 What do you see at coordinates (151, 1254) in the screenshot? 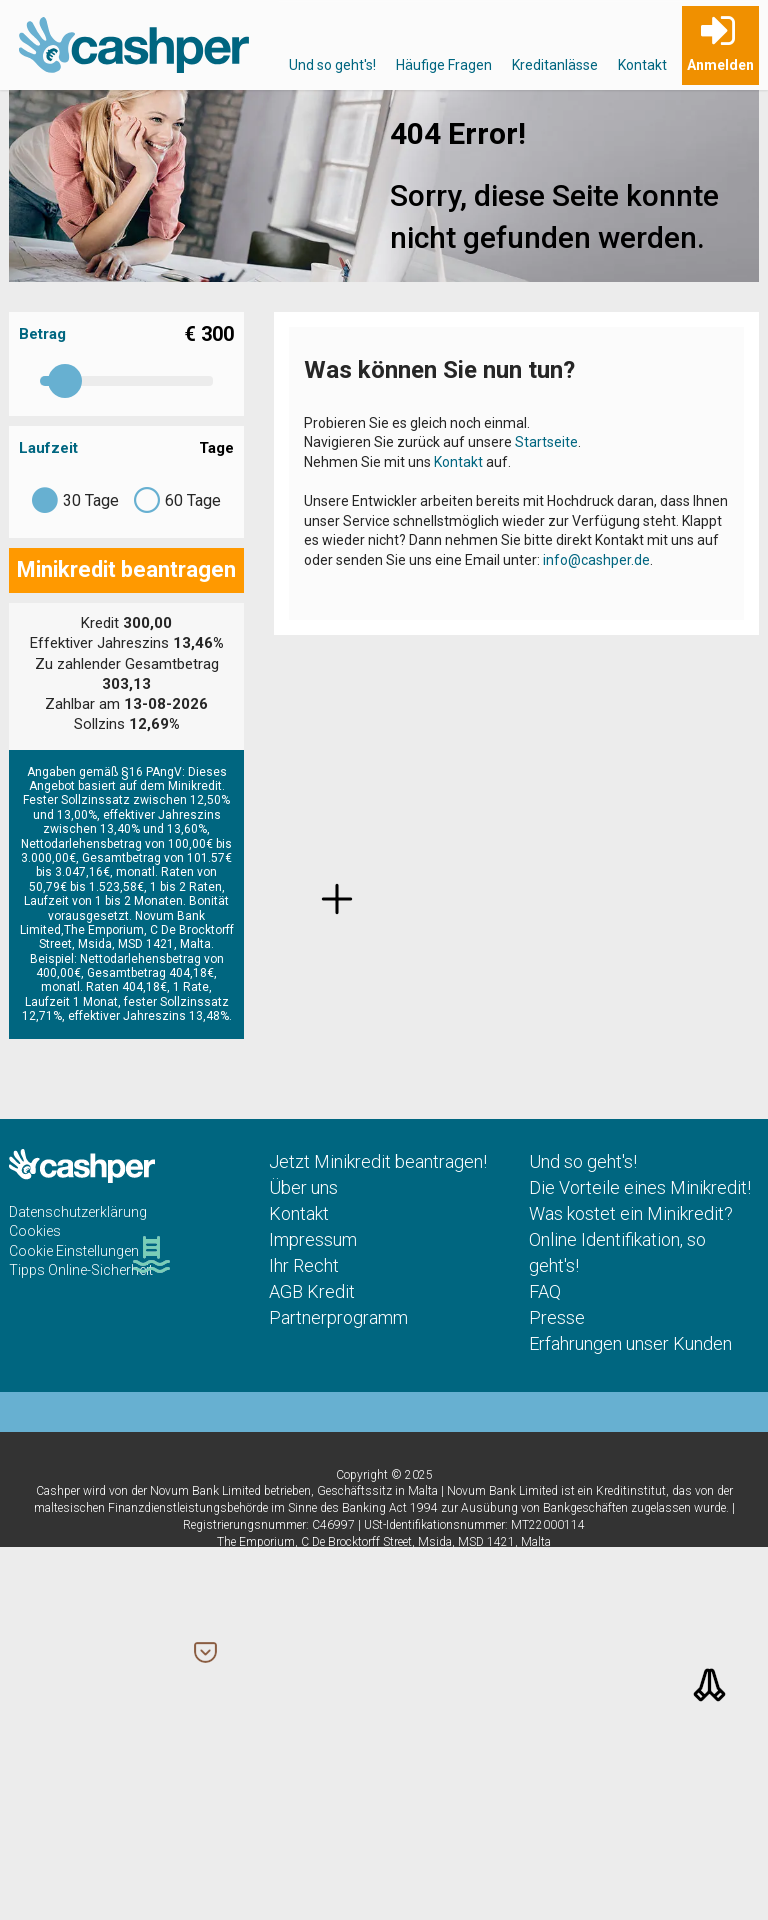
I see `indicates swimming pool amenity available` at bounding box center [151, 1254].